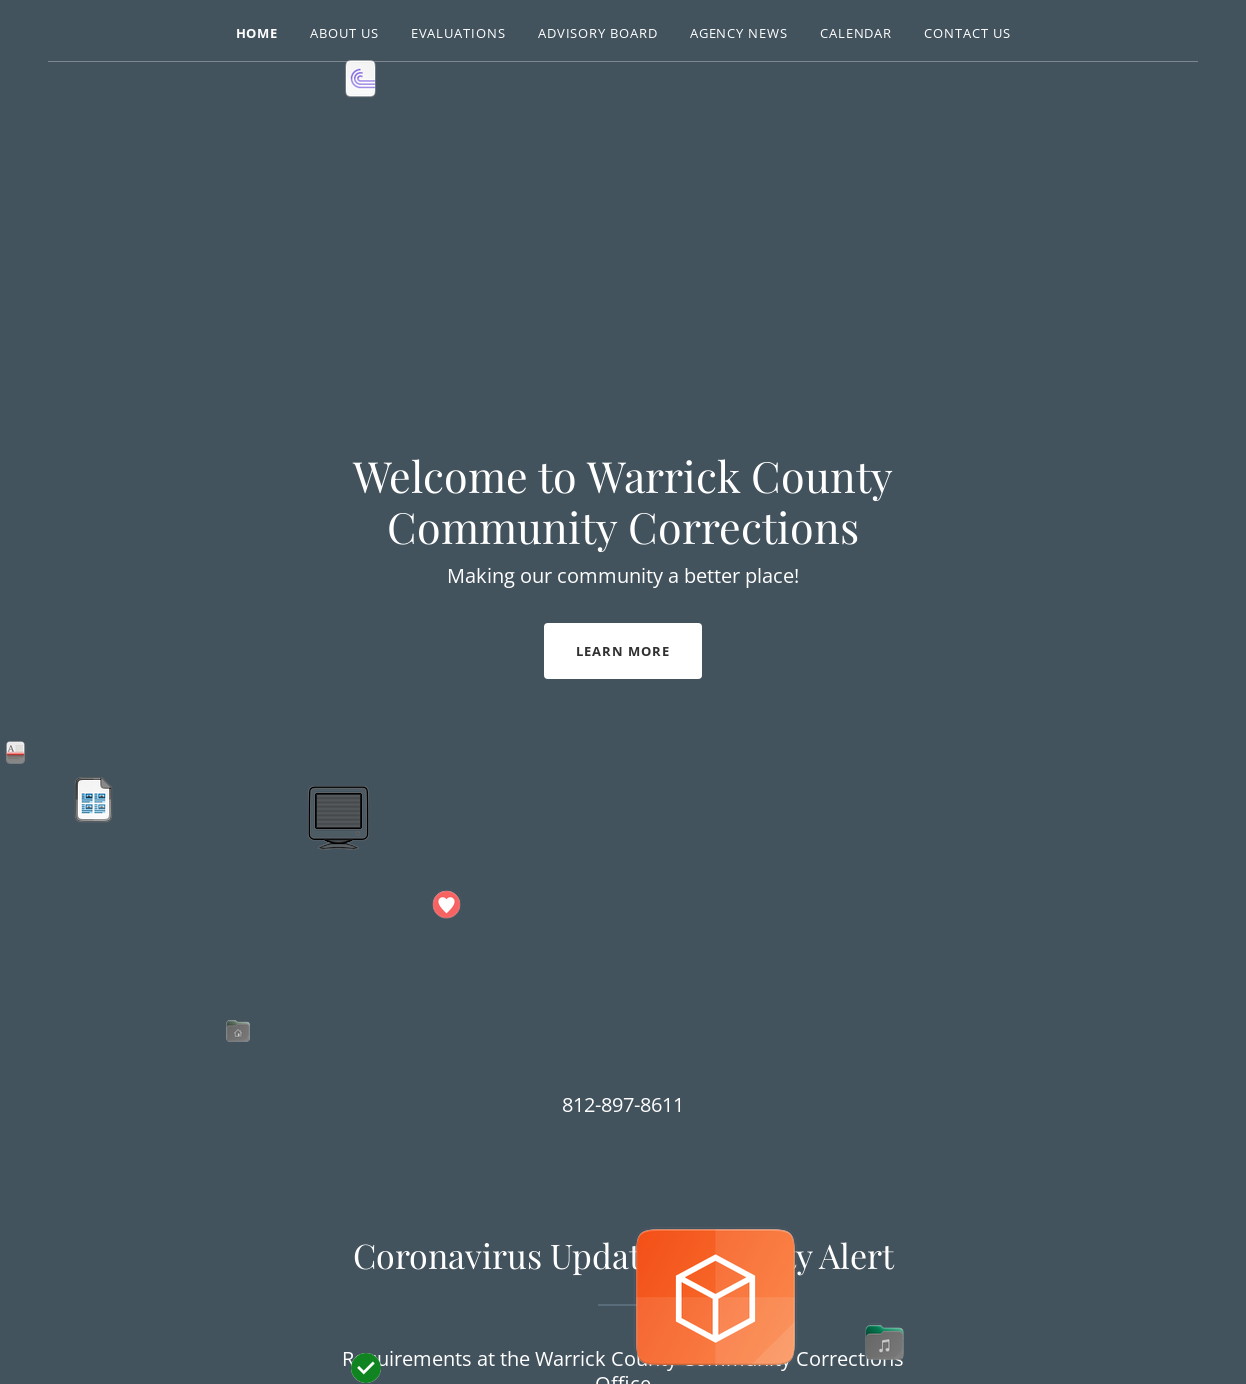  I want to click on access connected PC or windows computer, so click(338, 817).